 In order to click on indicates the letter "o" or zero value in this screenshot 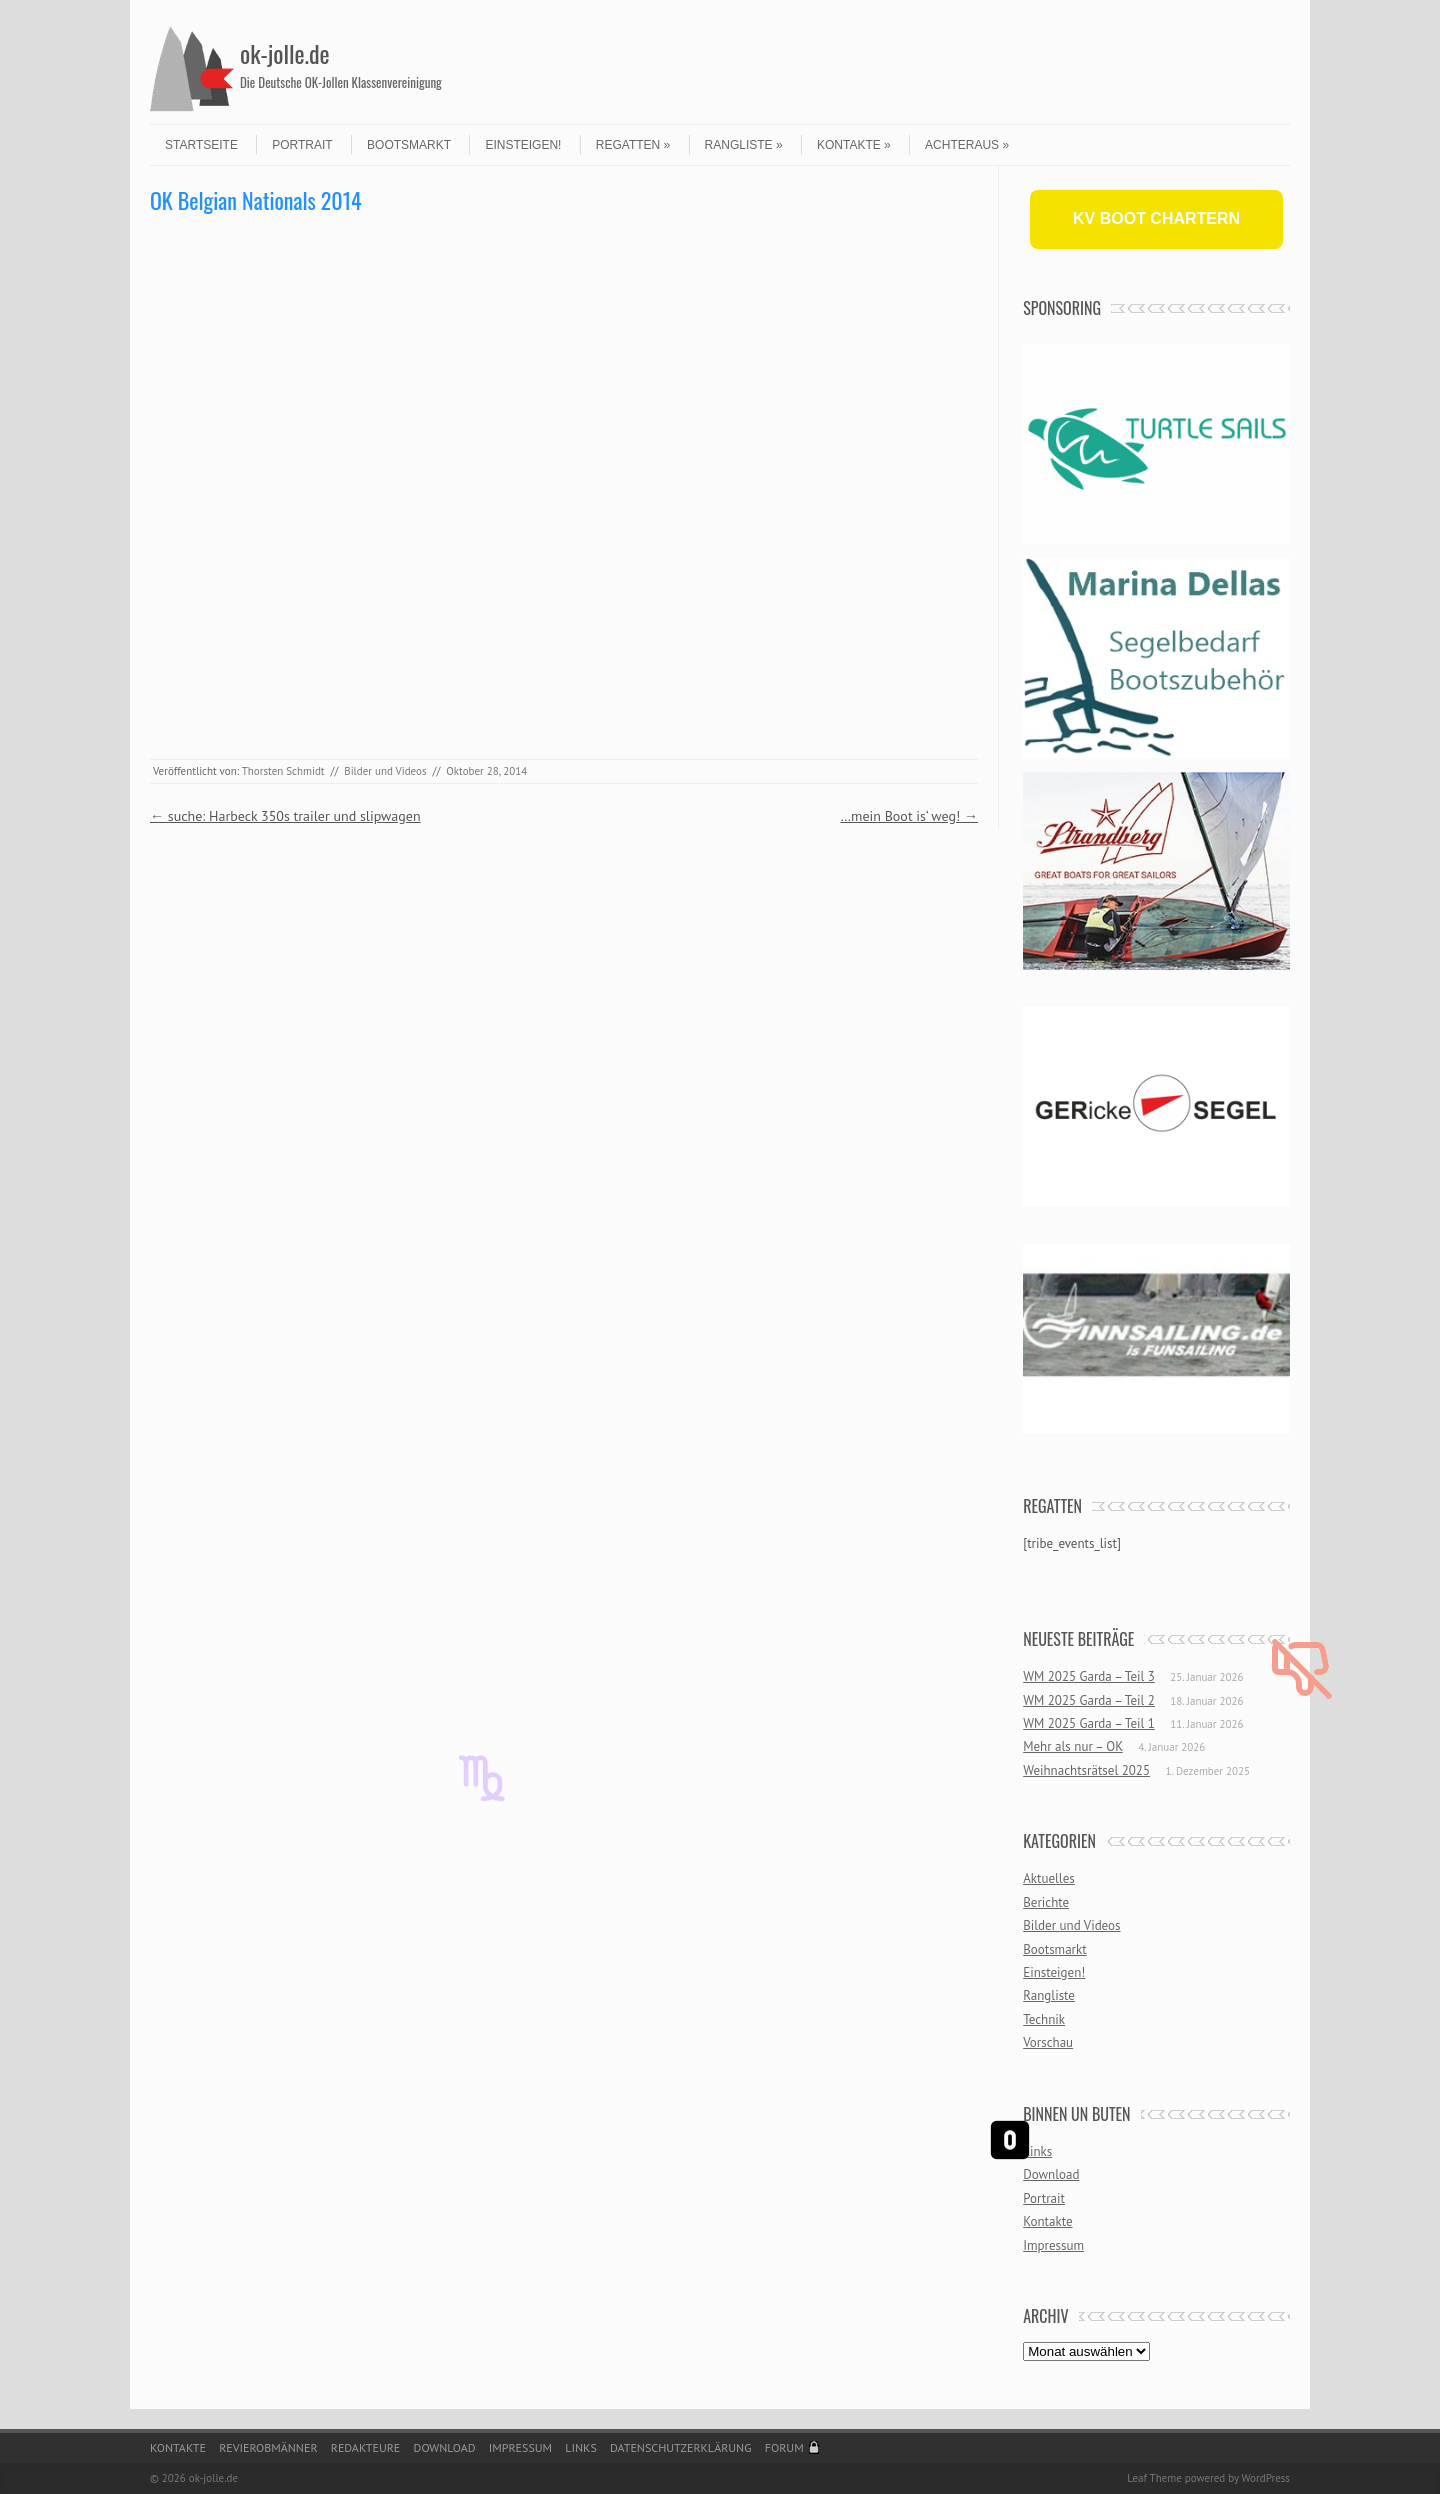, I will do `click(1010, 2140)`.